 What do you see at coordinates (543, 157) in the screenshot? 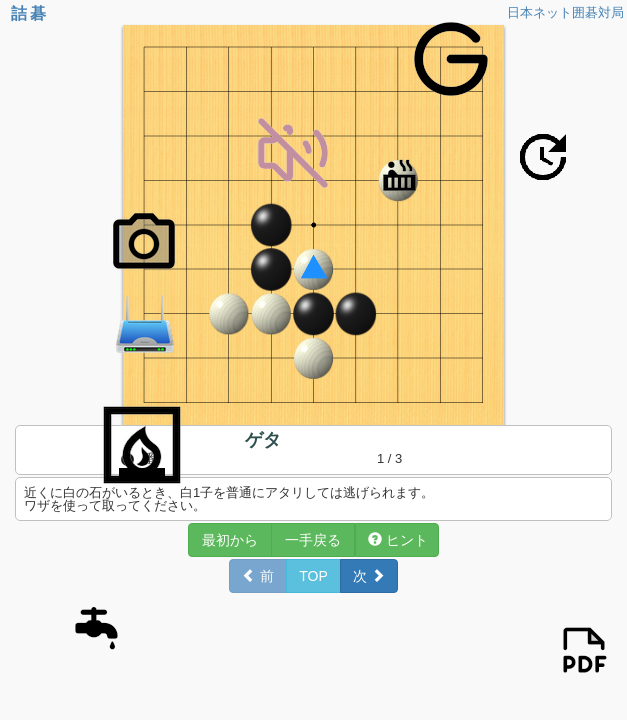
I see `check for updates` at bounding box center [543, 157].